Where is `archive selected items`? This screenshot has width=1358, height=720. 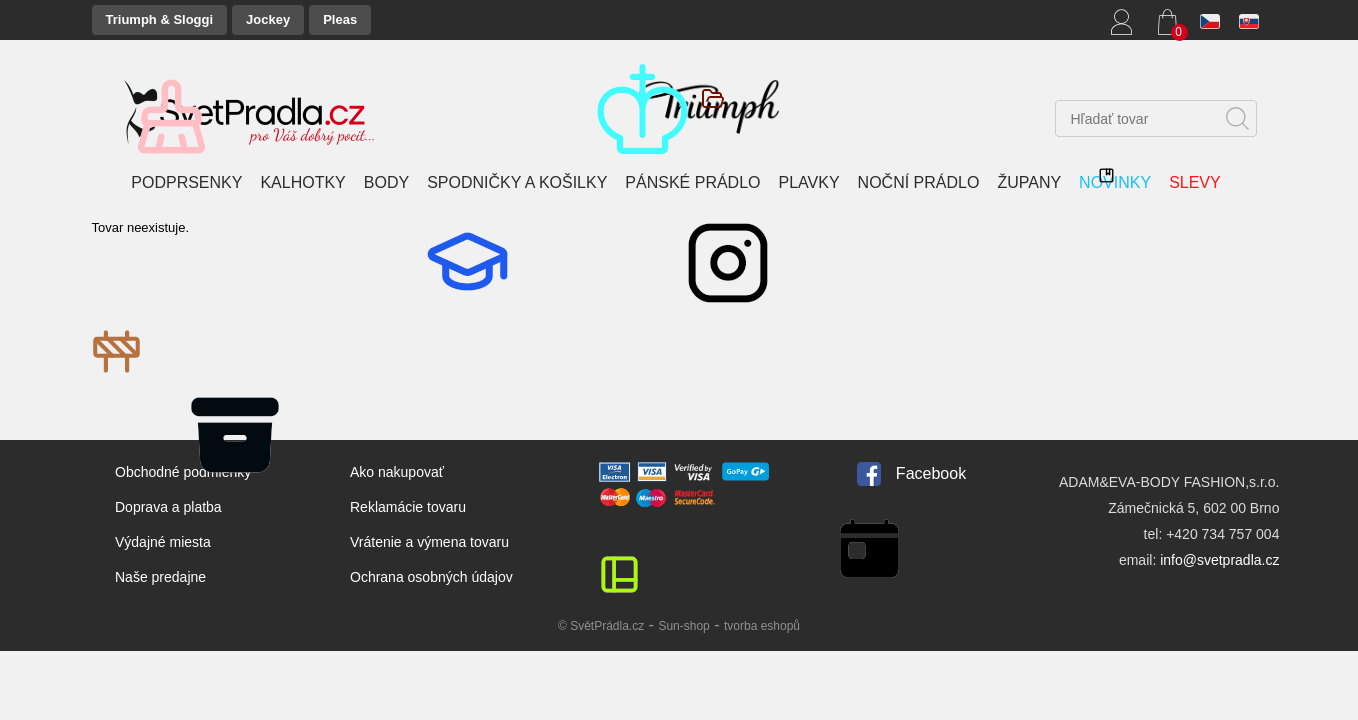 archive selected items is located at coordinates (235, 435).